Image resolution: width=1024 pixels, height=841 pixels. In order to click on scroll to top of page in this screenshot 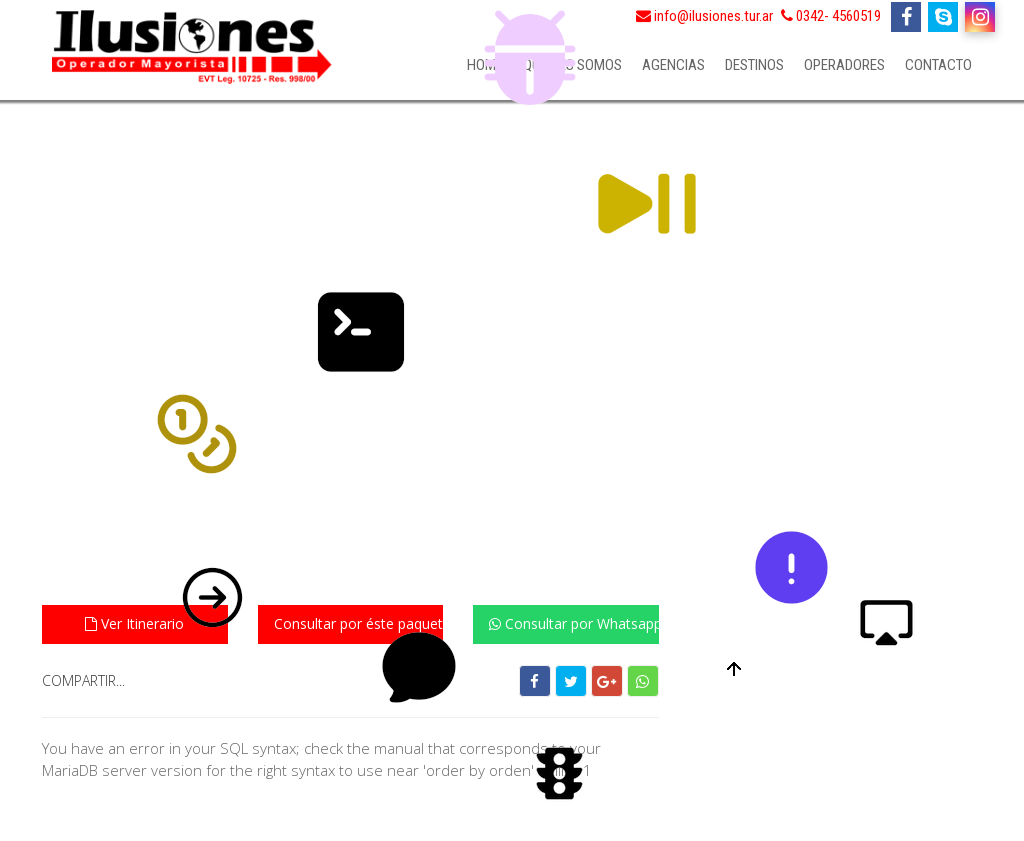, I will do `click(734, 669)`.